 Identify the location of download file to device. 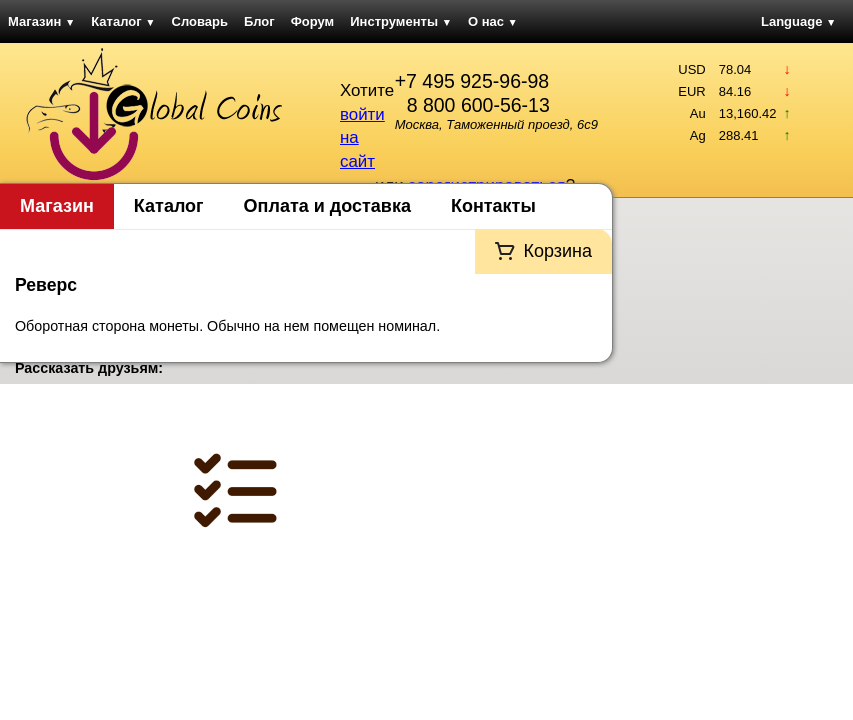
(94, 136).